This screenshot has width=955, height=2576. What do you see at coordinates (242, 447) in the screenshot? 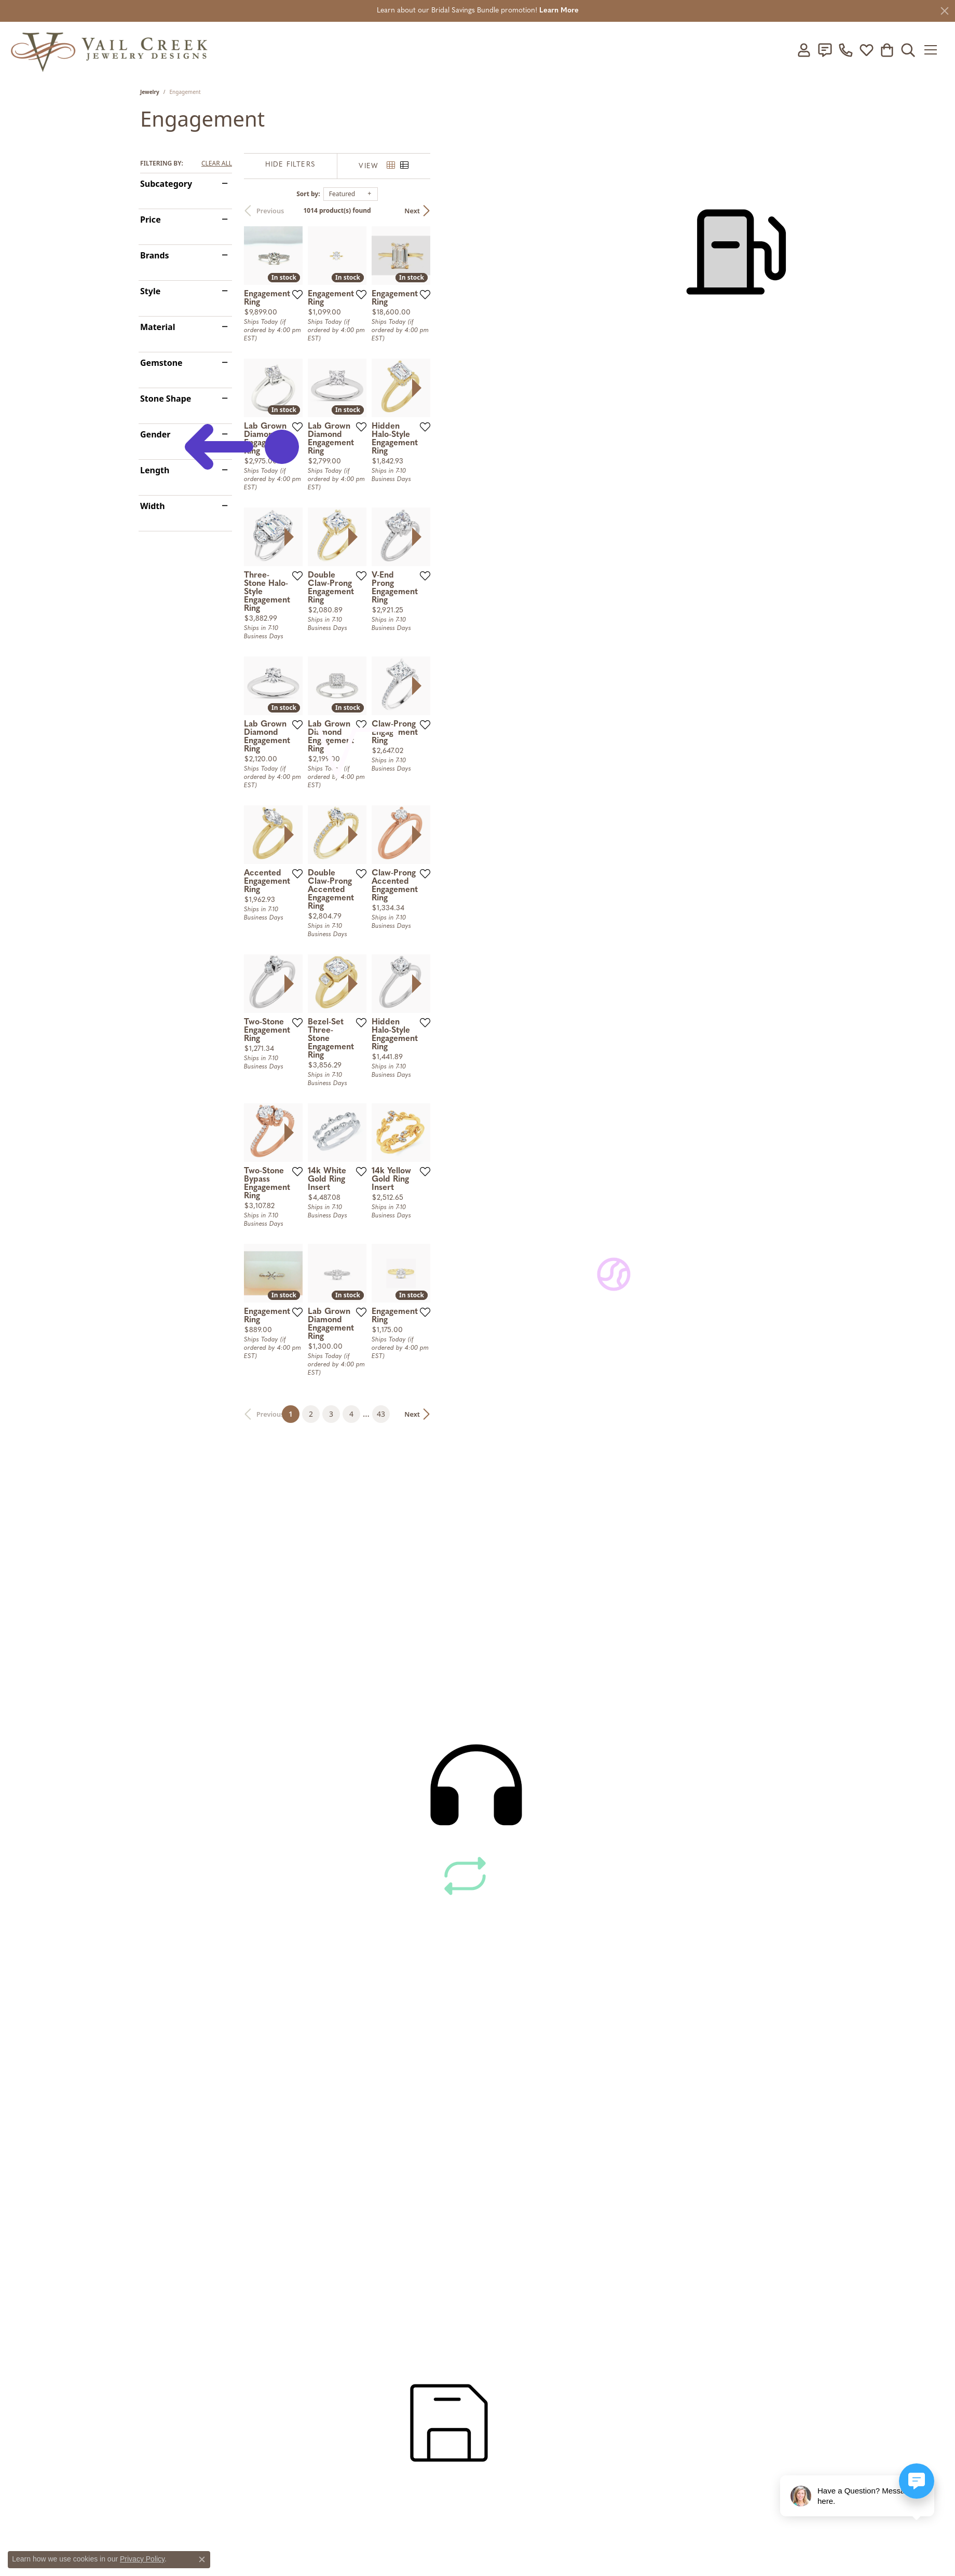
I see `move selected item to the left` at bounding box center [242, 447].